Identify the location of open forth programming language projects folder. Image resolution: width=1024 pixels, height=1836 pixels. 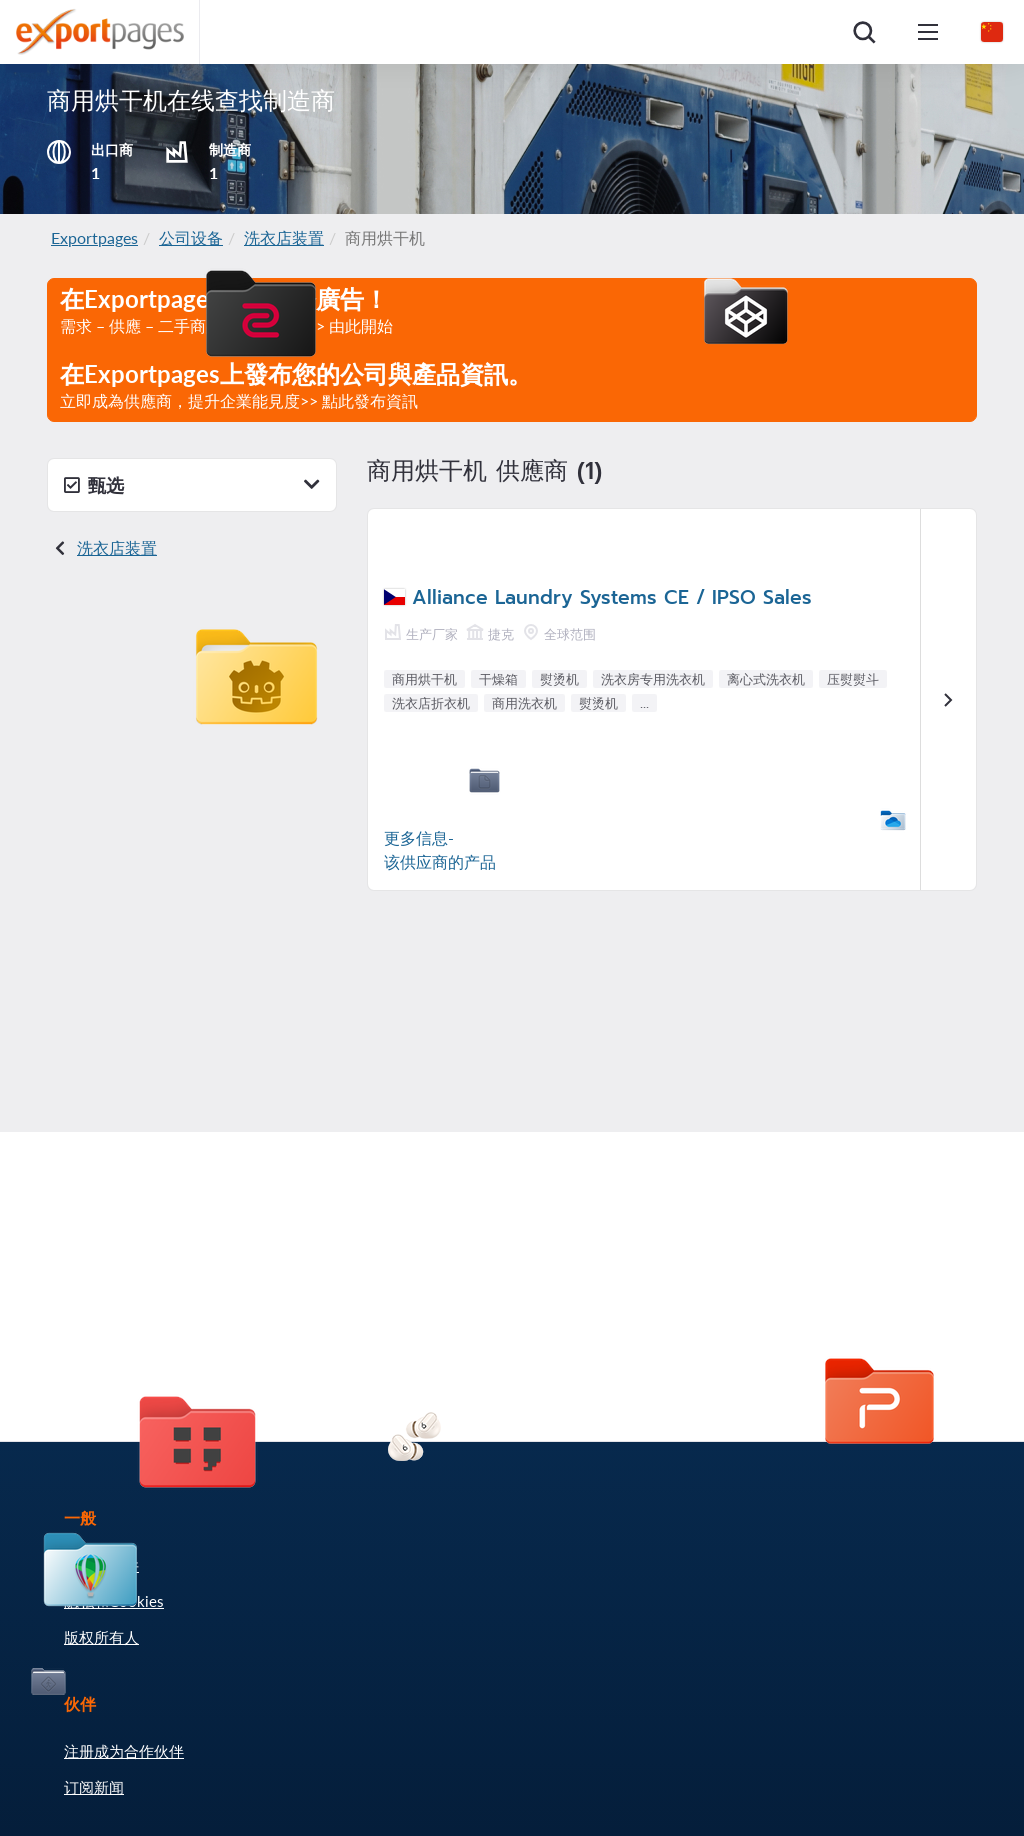
(197, 1445).